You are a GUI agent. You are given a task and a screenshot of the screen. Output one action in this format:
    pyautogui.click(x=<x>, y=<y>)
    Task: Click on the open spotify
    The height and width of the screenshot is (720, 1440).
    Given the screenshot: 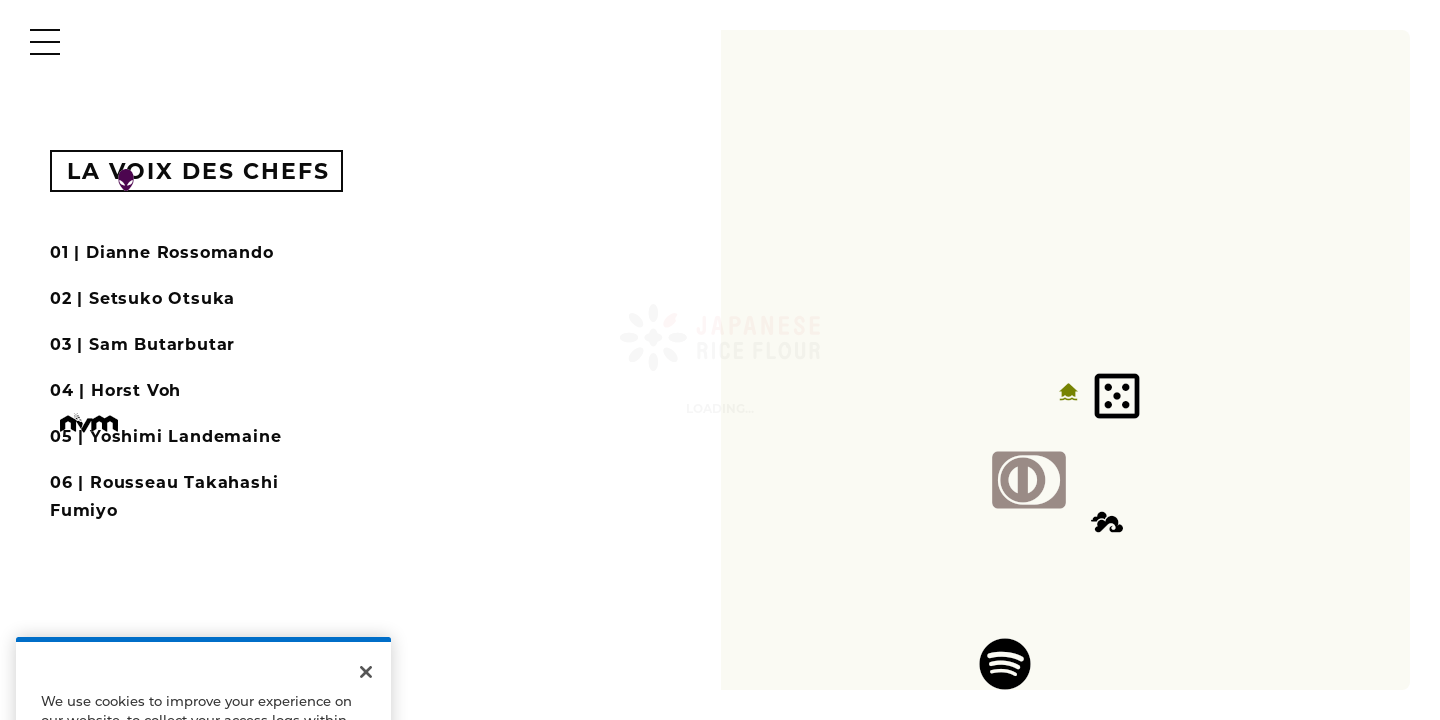 What is the action you would take?
    pyautogui.click(x=1005, y=664)
    